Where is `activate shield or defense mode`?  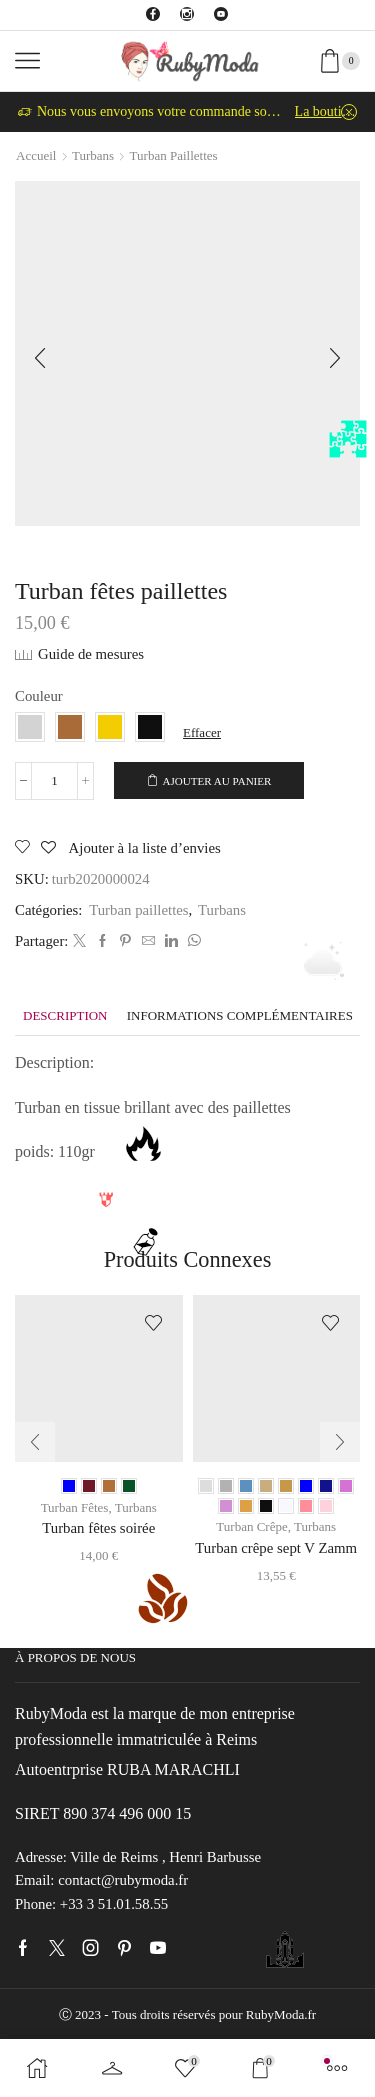 activate shield or defense mode is located at coordinates (106, 1200).